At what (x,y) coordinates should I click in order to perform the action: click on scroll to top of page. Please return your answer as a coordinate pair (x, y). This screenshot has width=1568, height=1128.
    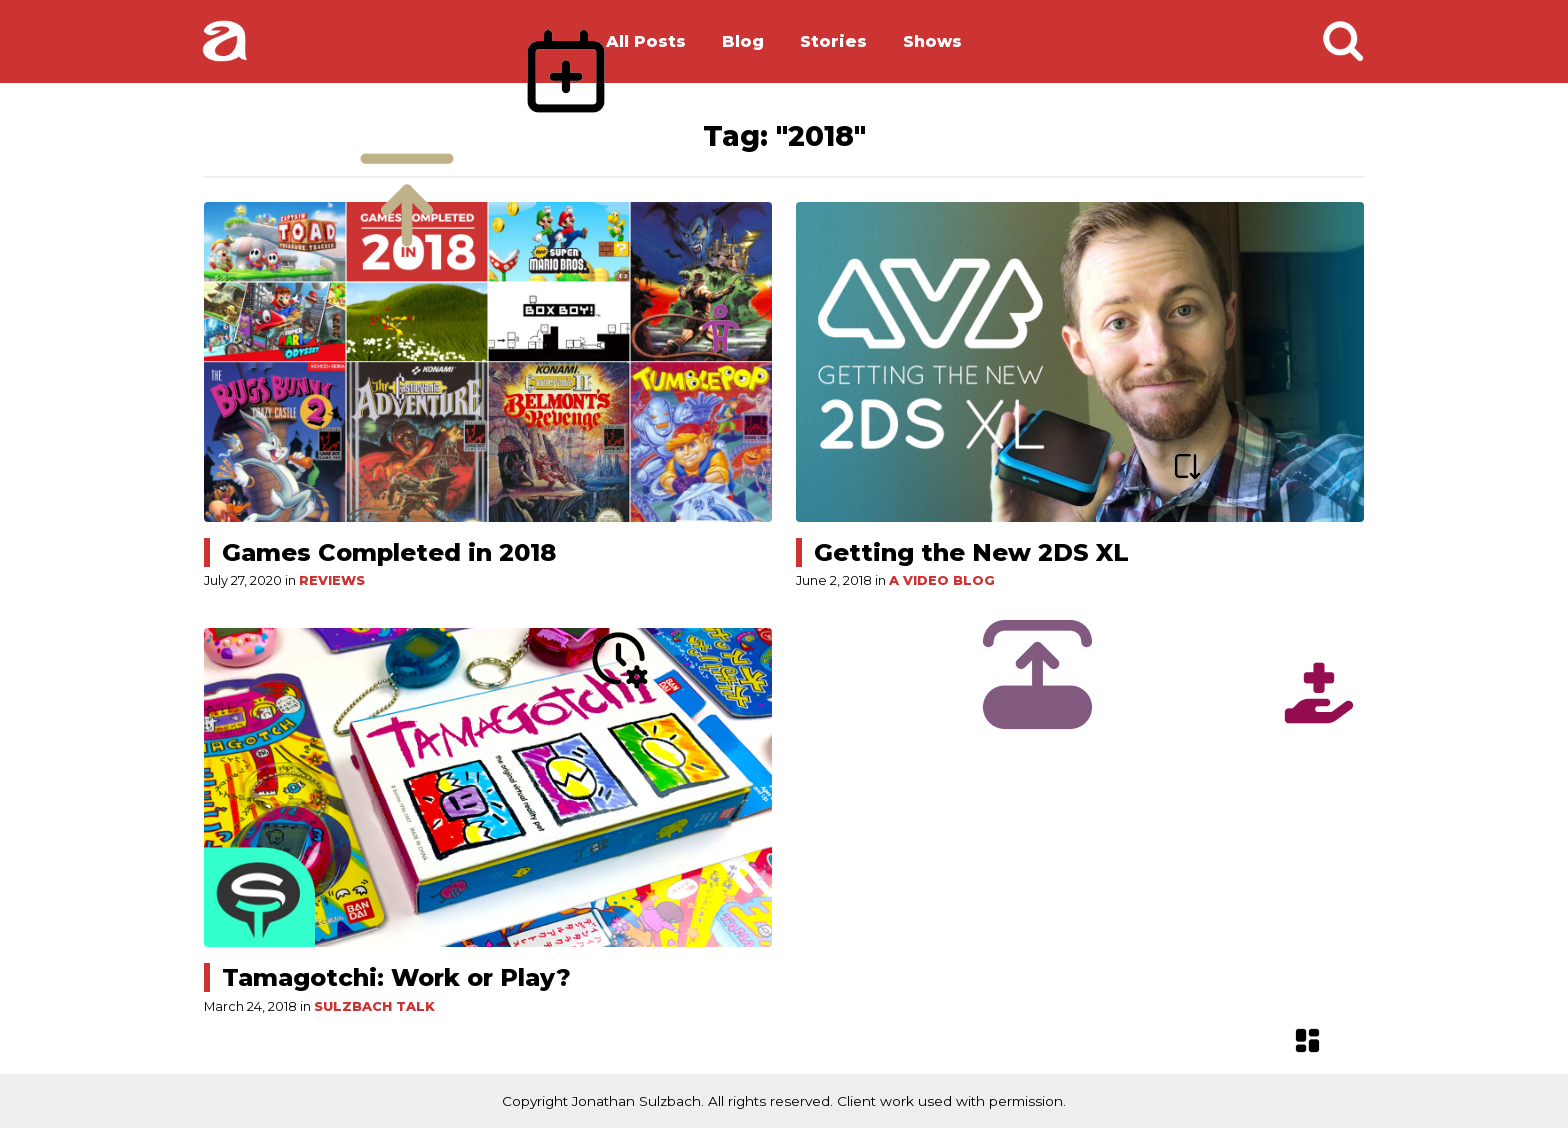
    Looking at the image, I should click on (407, 200).